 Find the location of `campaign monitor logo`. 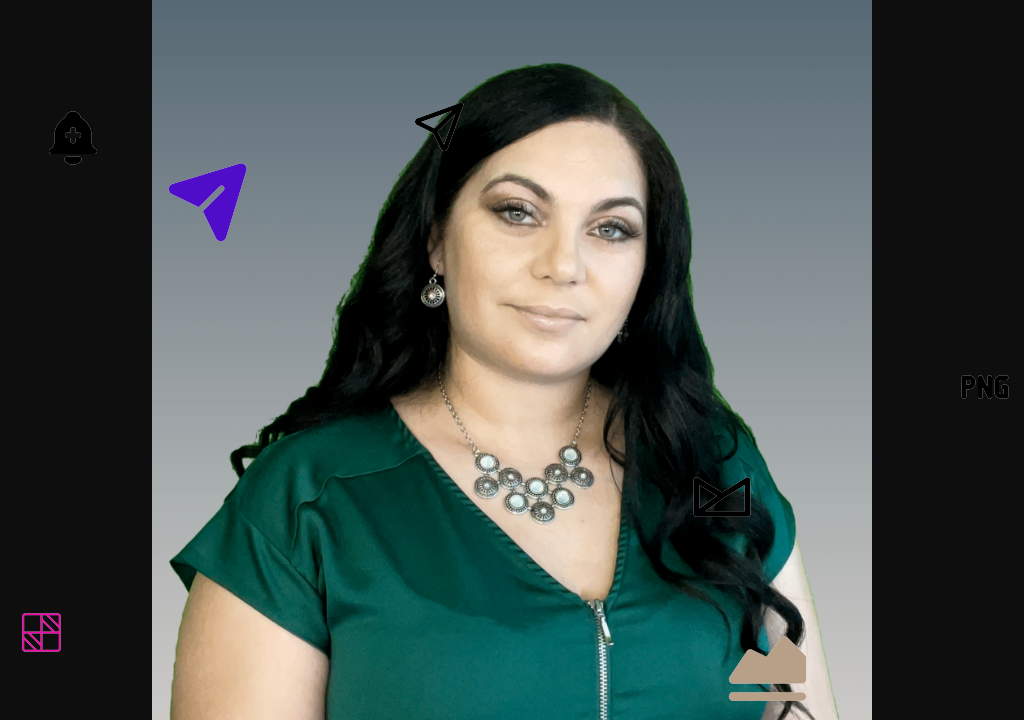

campaign monitor logo is located at coordinates (722, 497).